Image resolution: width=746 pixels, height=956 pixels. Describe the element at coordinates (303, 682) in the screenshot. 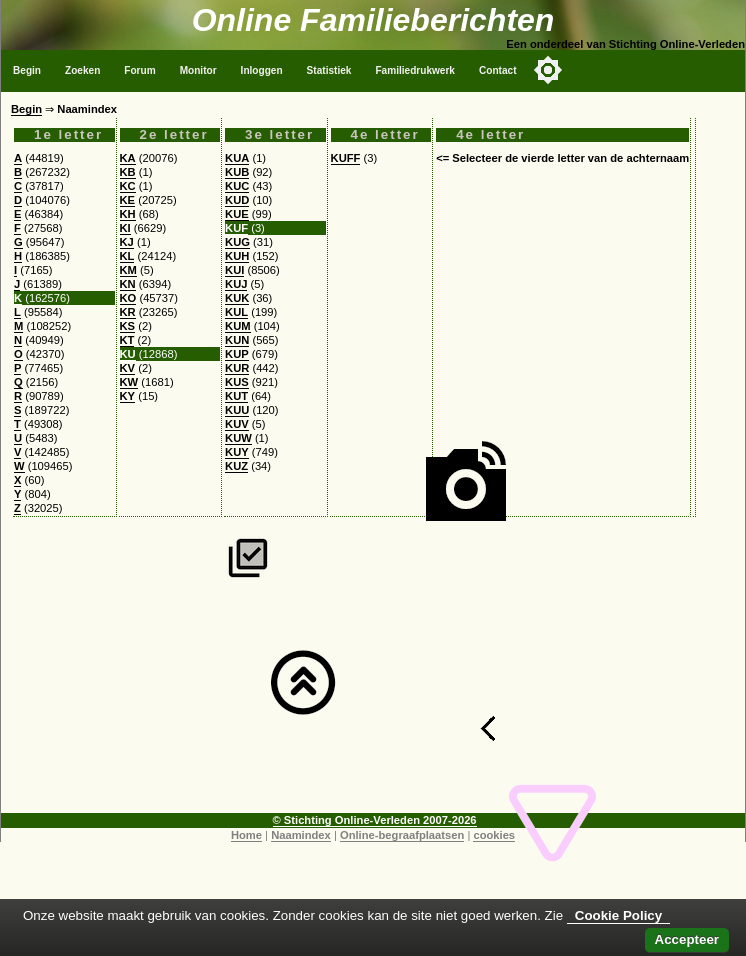

I see `scroll to top of page` at that location.